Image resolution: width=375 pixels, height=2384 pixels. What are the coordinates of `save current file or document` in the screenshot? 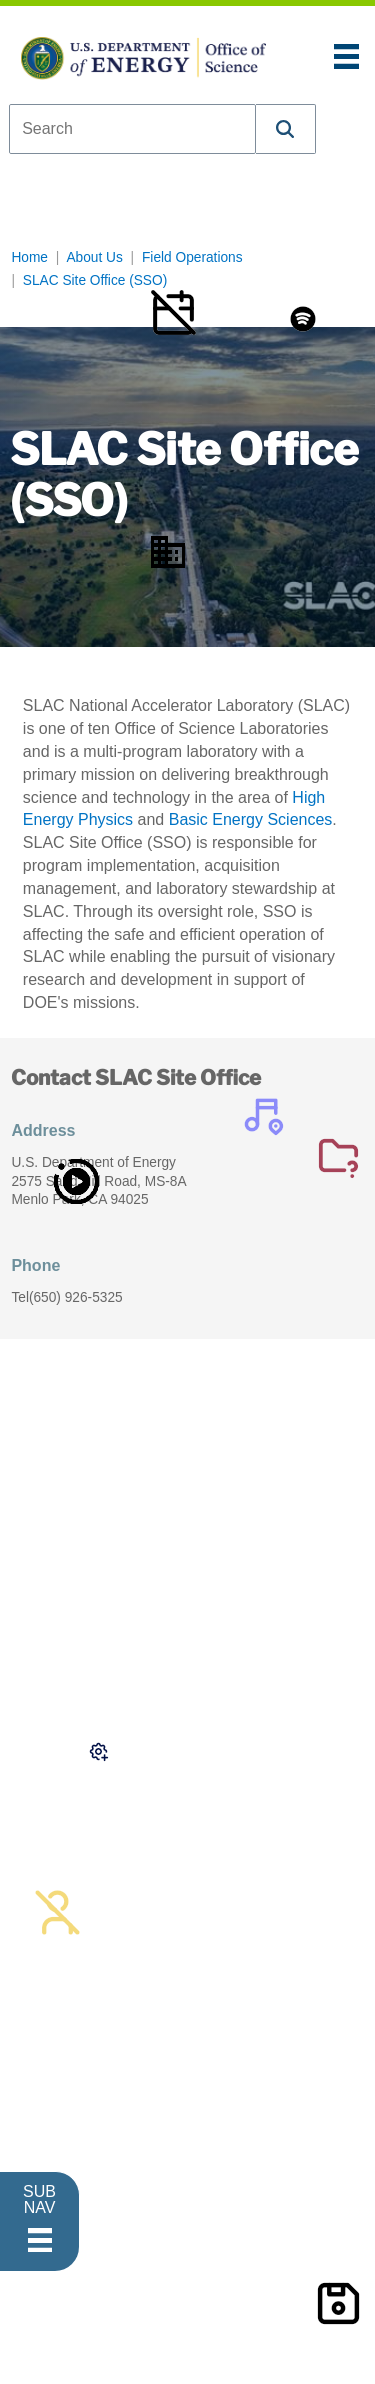 It's located at (338, 2303).